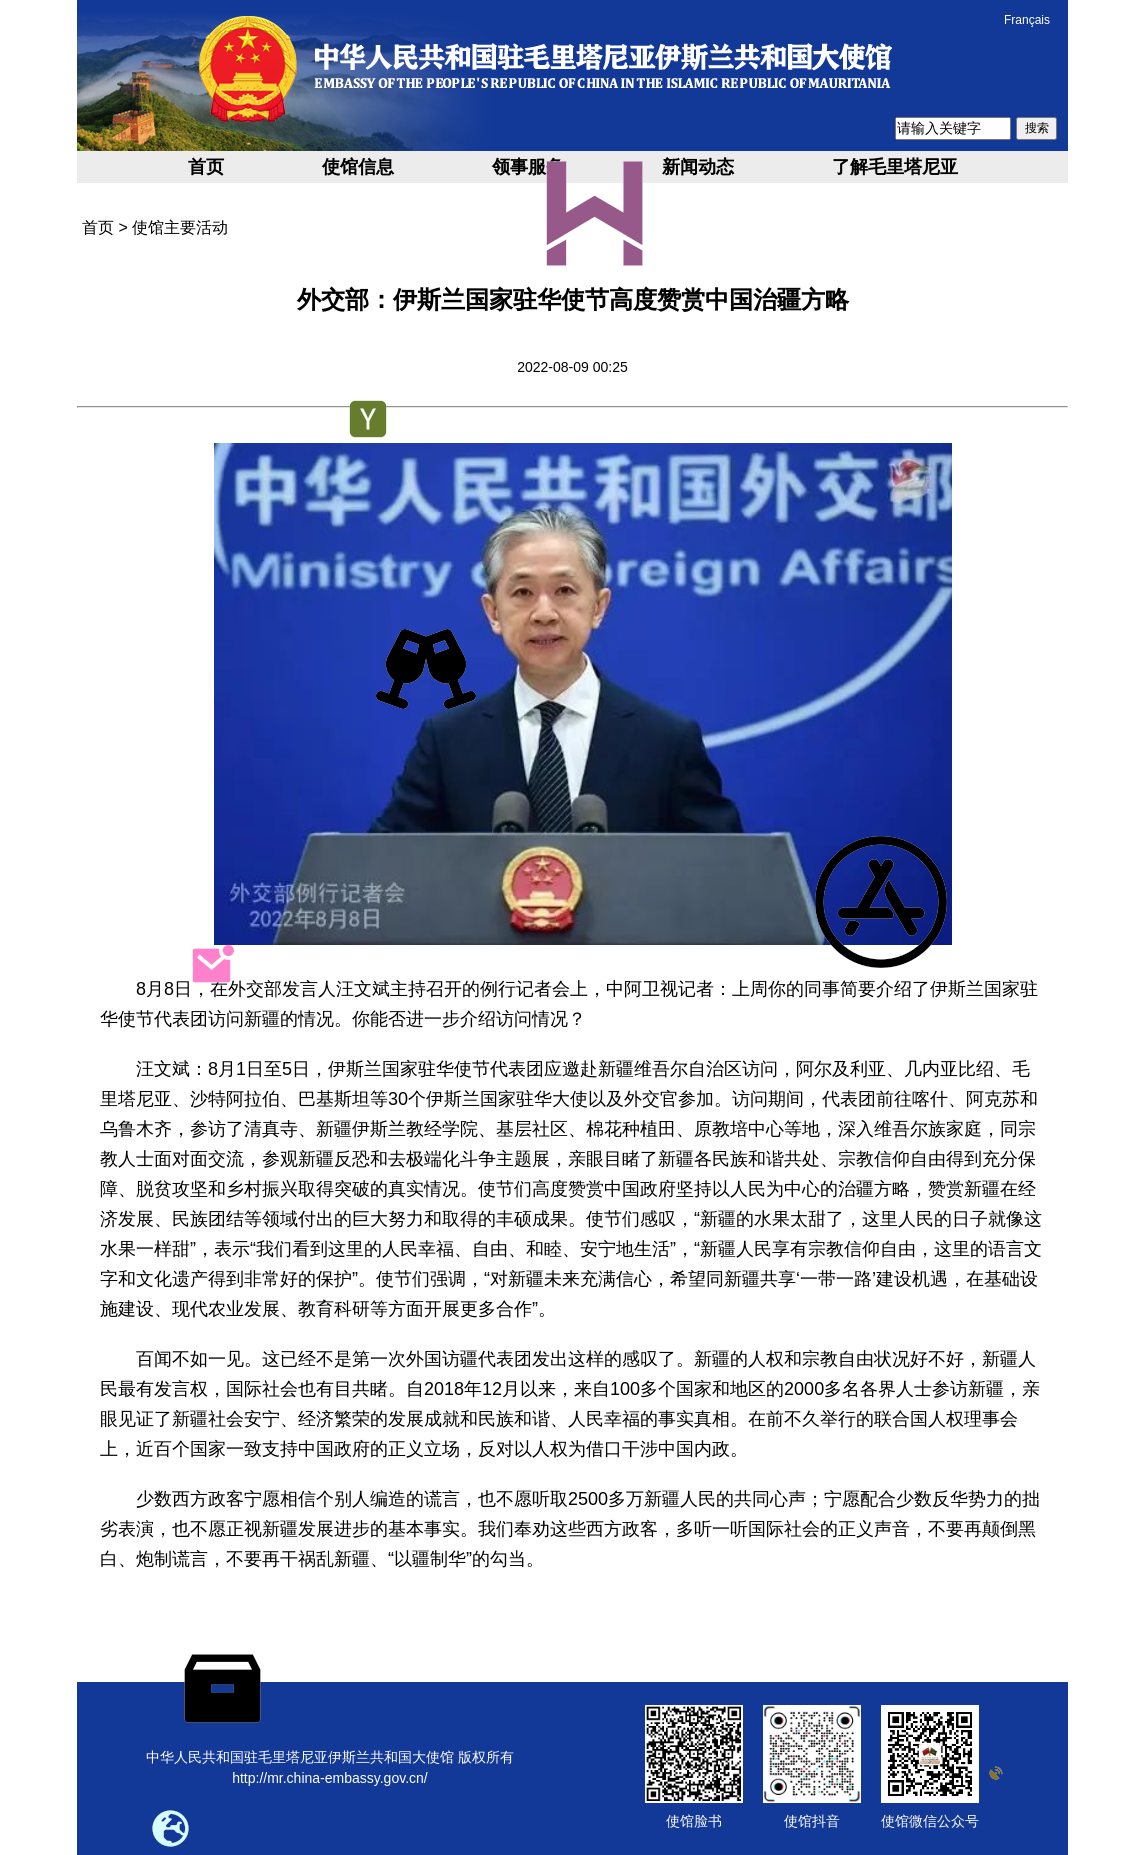 This screenshot has width=1145, height=1855. What do you see at coordinates (996, 1773) in the screenshot?
I see `access satellite or broadcast settings` at bounding box center [996, 1773].